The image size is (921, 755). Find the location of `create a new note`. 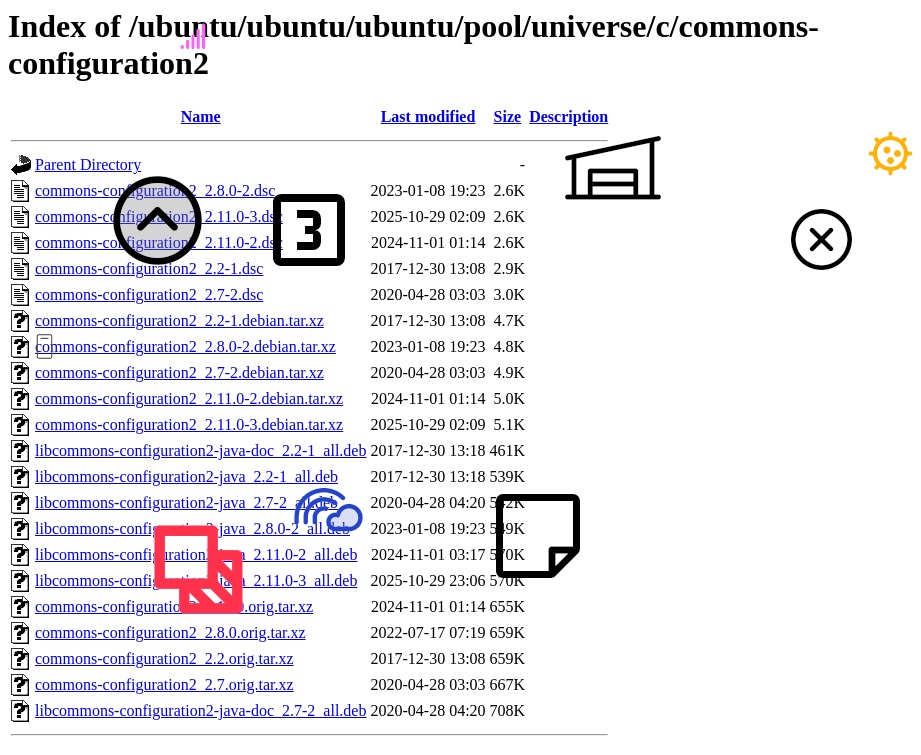

create a new note is located at coordinates (538, 536).